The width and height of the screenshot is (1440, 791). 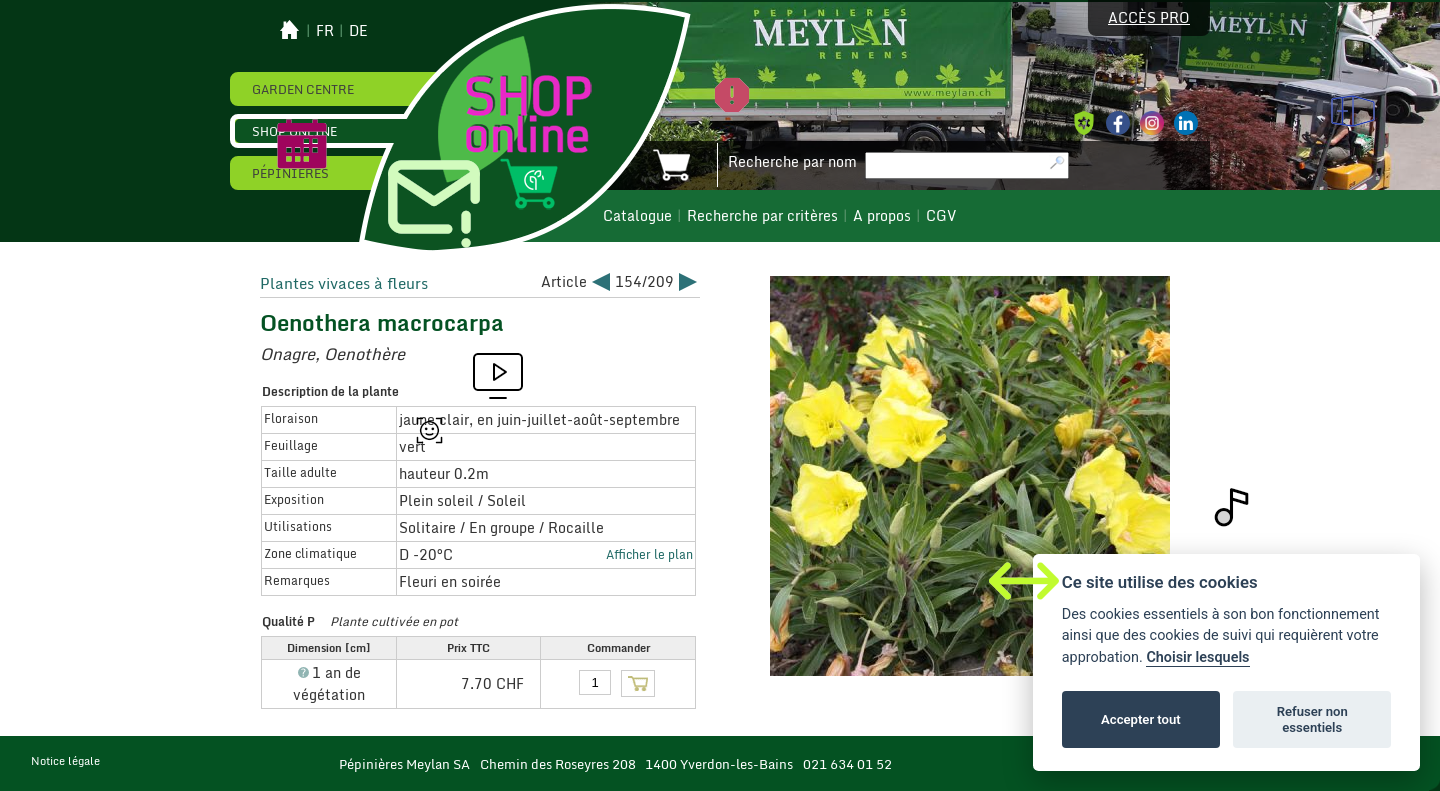 I want to click on indicates a critical warning or error state, so click(x=732, y=95).